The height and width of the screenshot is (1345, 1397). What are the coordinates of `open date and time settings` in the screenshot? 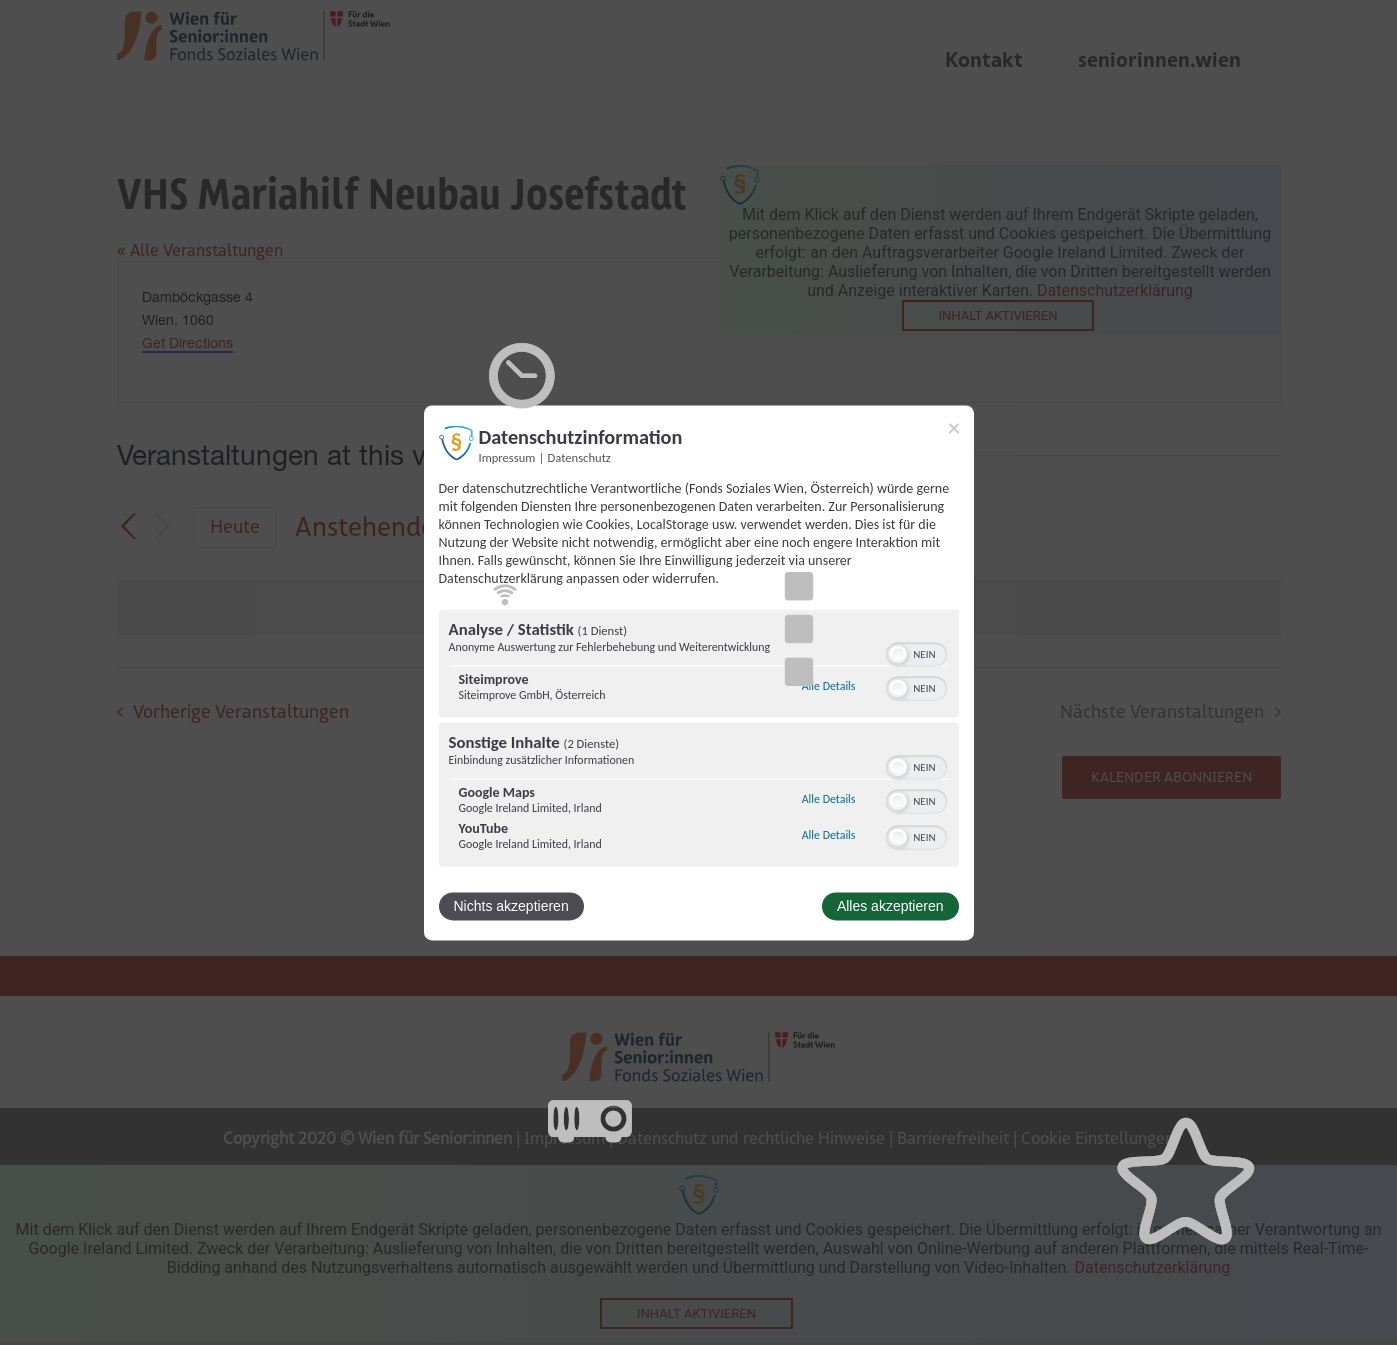 It's located at (524, 378).